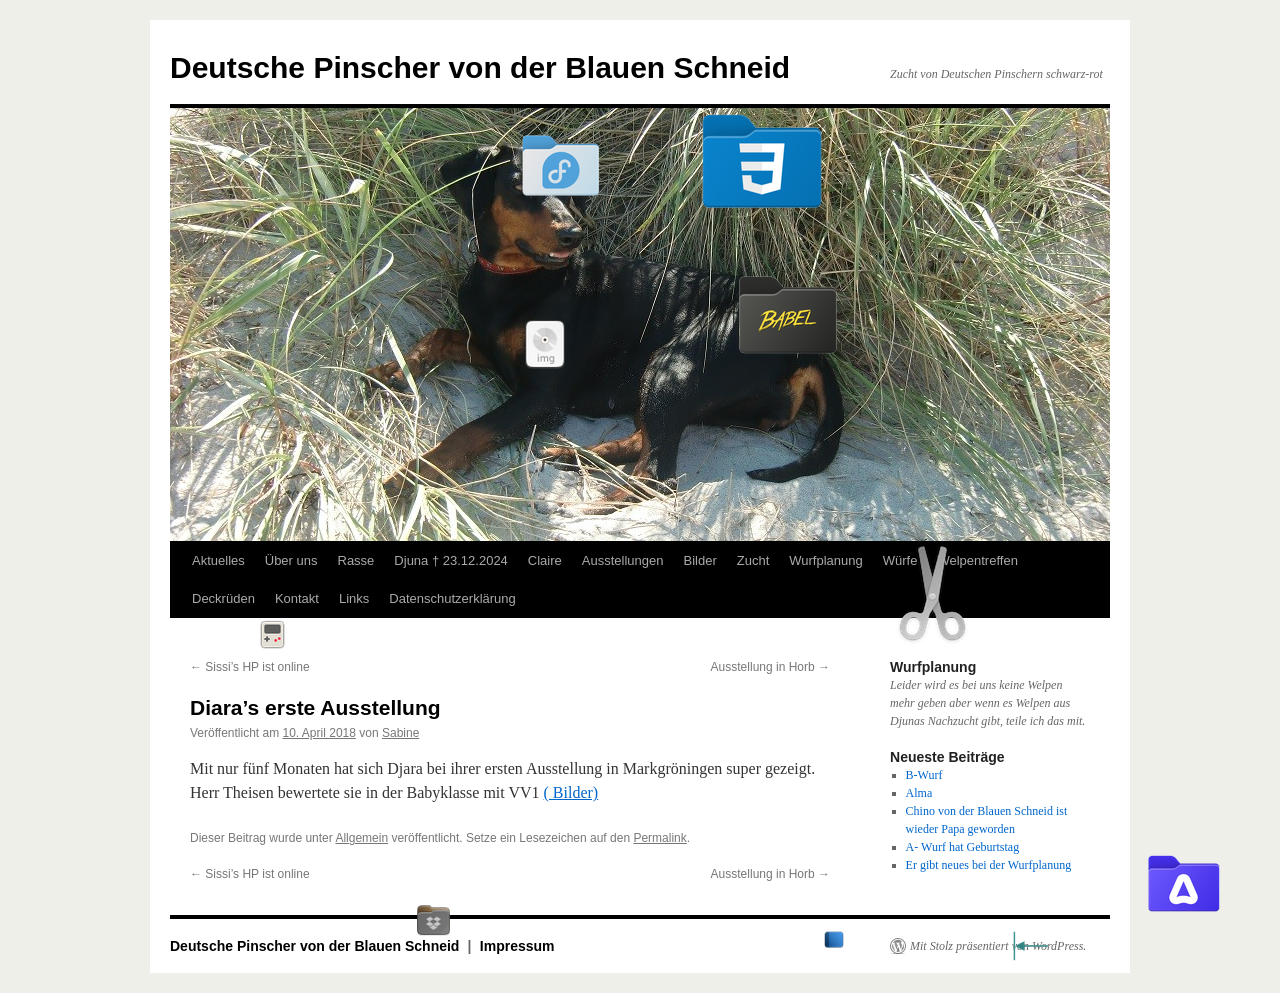 The height and width of the screenshot is (993, 1280). Describe the element at coordinates (1031, 946) in the screenshot. I see `go to the first item in a list or sequence` at that location.